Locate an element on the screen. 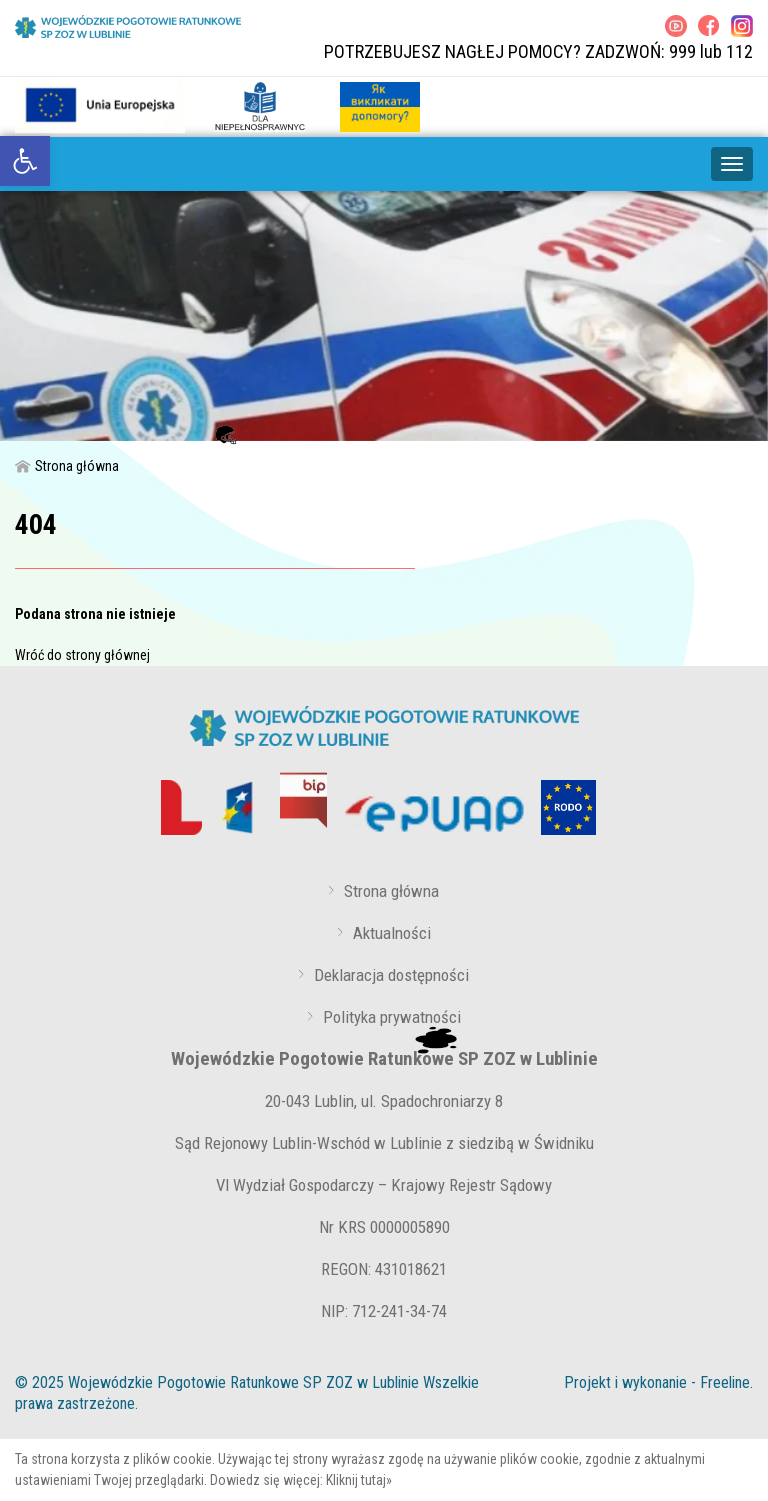 This screenshot has width=768, height=1501. indicates a spill or hazard in a game environment is located at coordinates (436, 1037).